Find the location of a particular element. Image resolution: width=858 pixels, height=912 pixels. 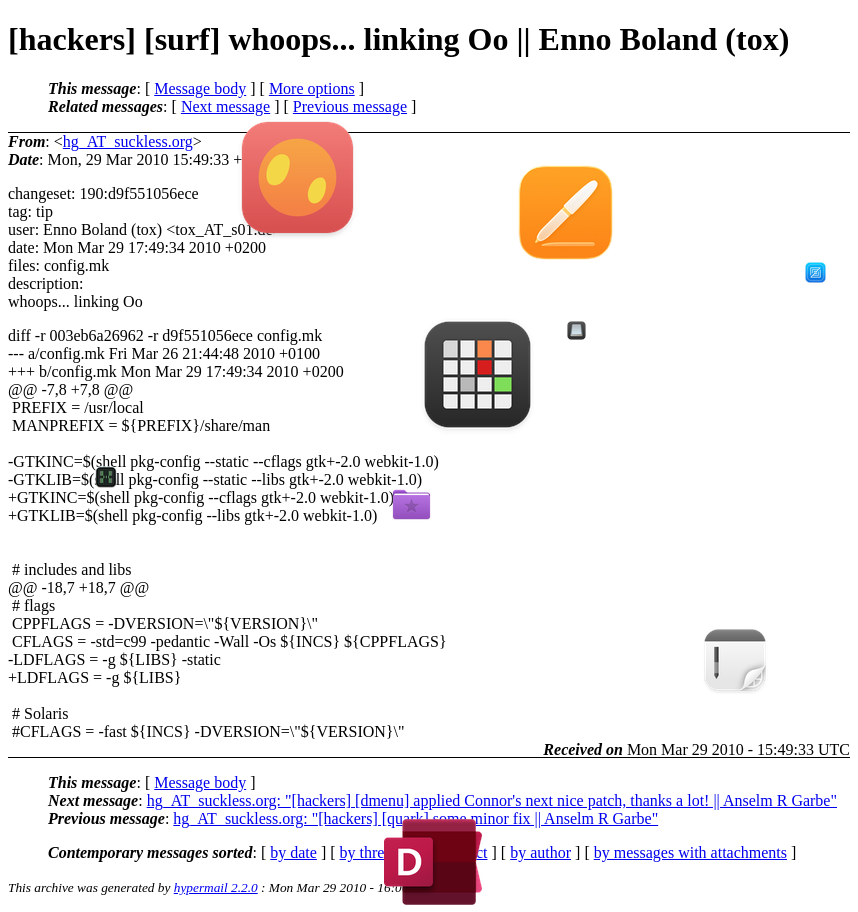

open Pages document editor is located at coordinates (565, 212).